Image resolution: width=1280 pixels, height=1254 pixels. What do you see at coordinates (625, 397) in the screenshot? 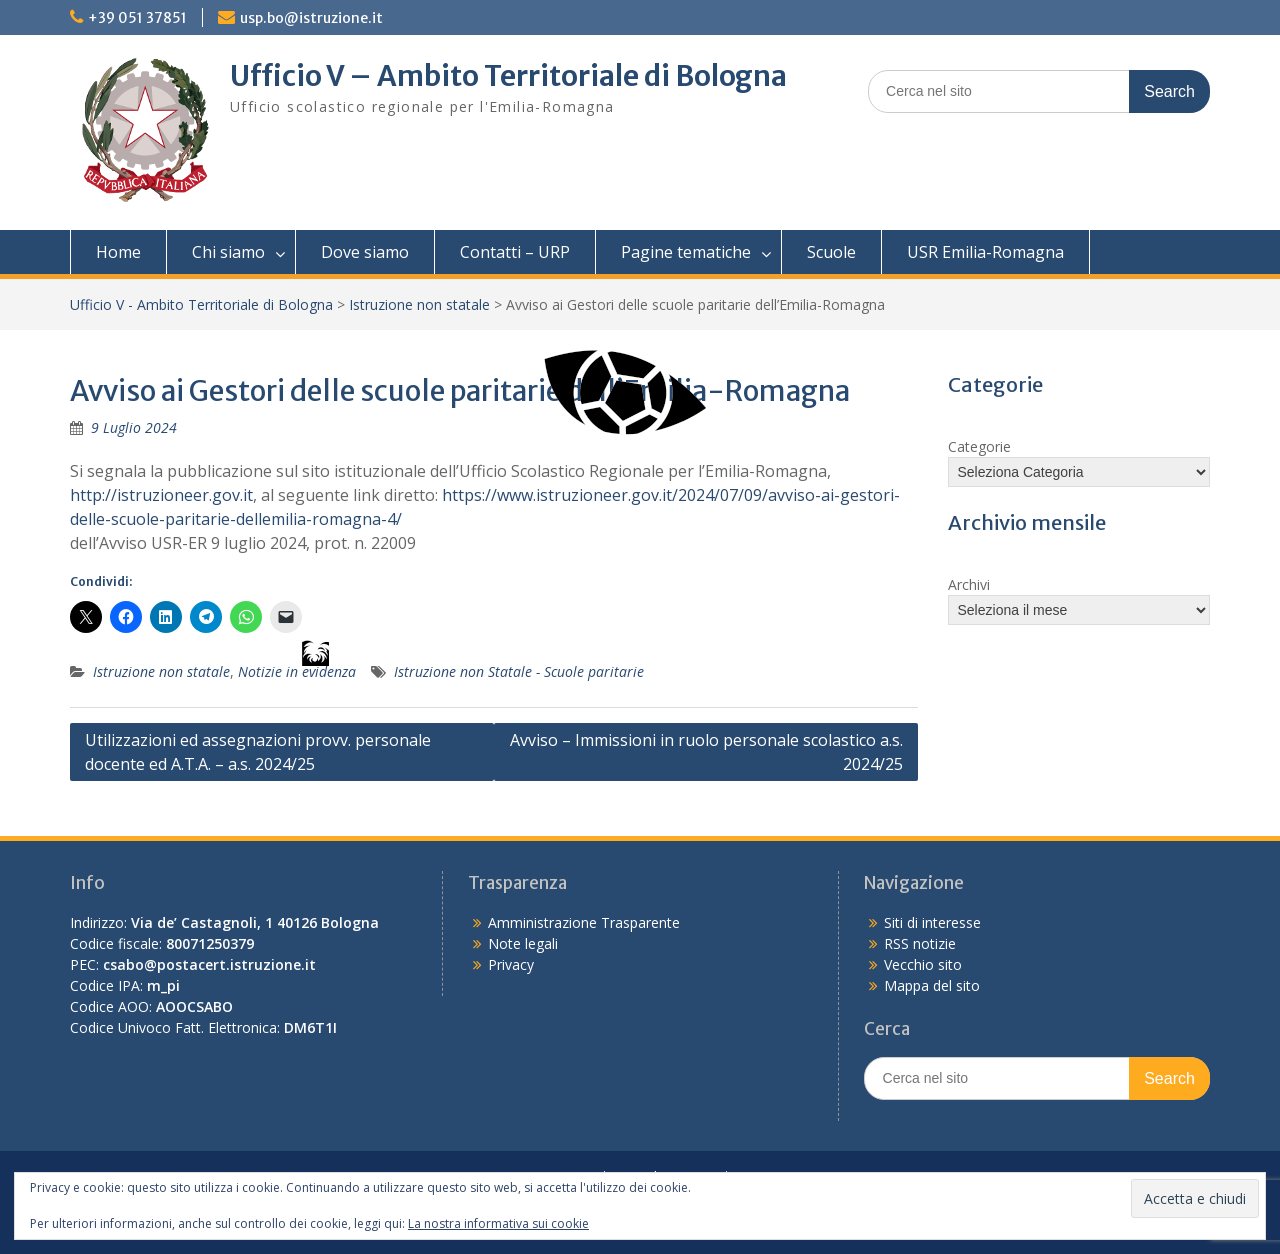
I see `activate enhanced vision or perception ability` at bounding box center [625, 397].